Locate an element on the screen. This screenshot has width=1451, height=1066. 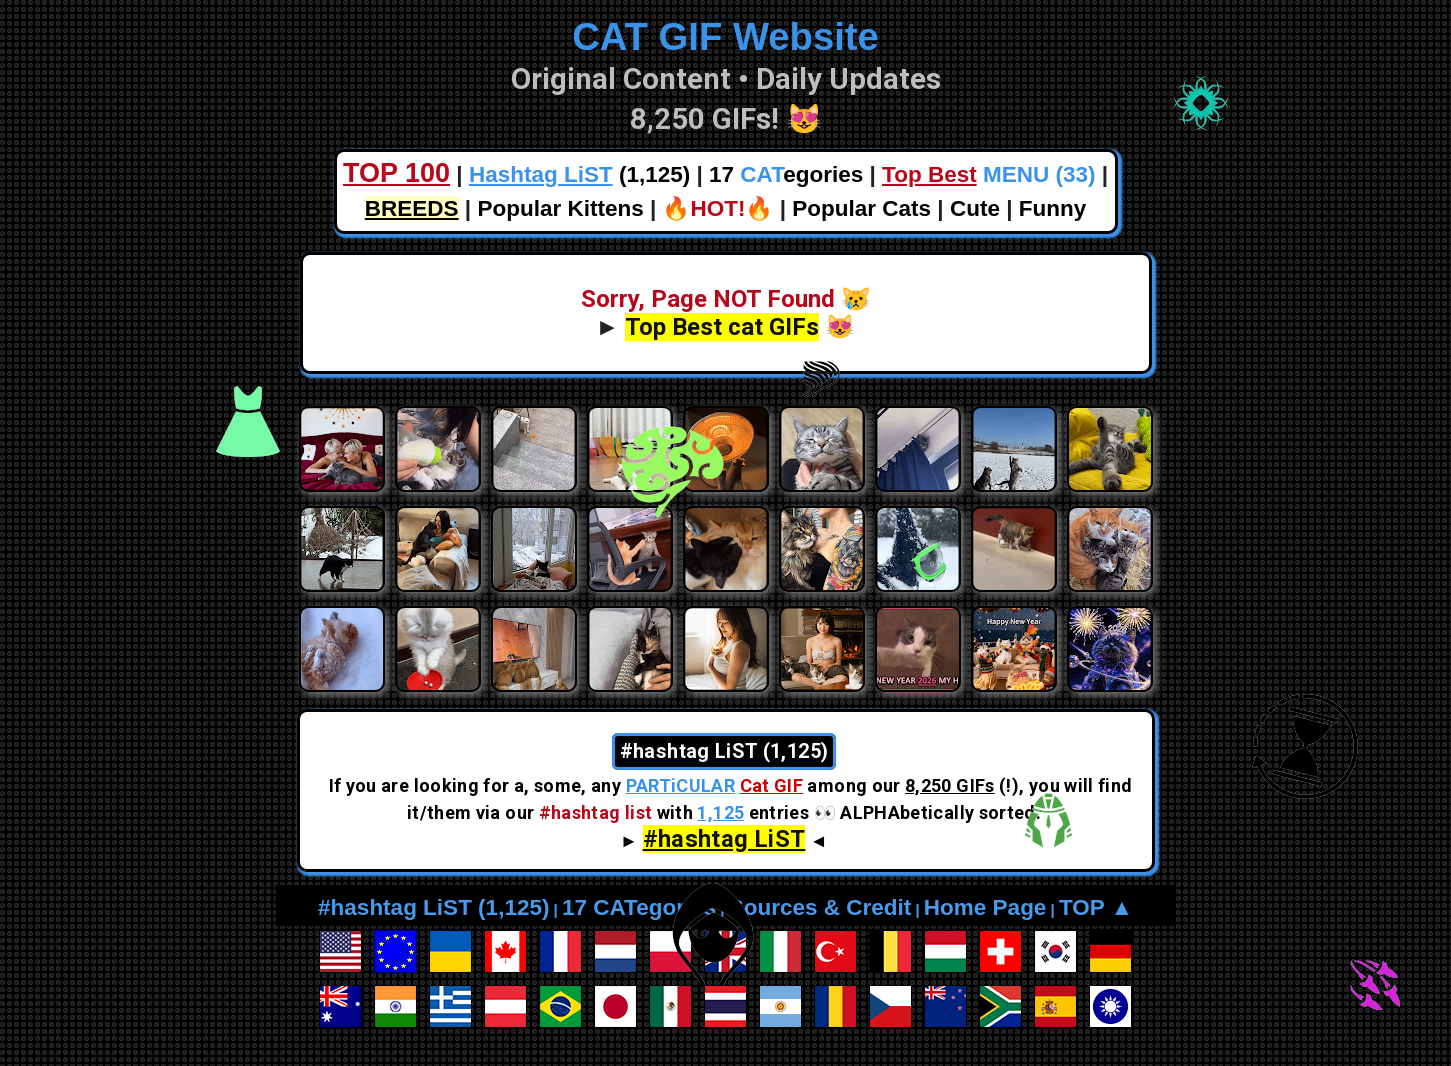
access AI or smart features is located at coordinates (672, 469).